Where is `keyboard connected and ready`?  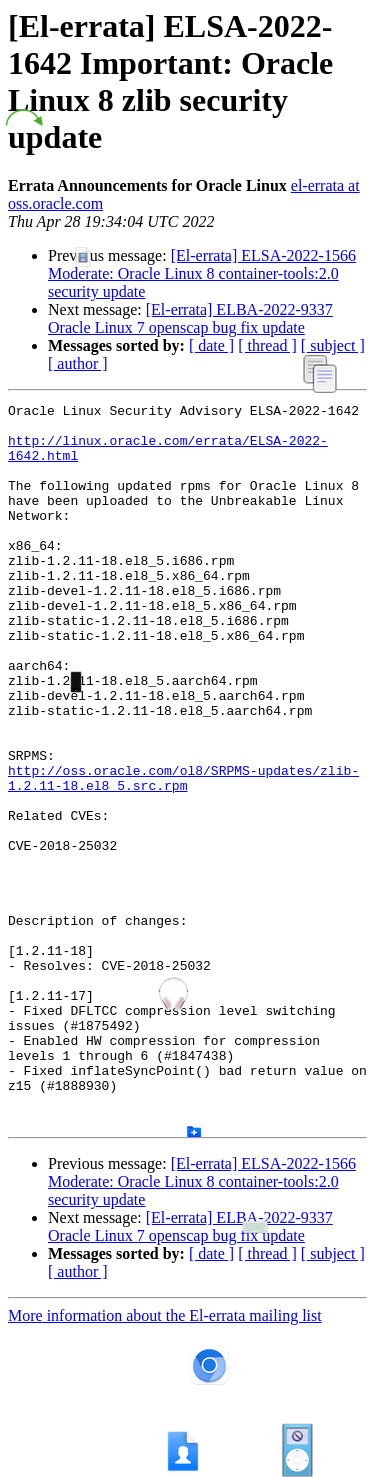 keyboard connected and ready is located at coordinates (255, 1227).